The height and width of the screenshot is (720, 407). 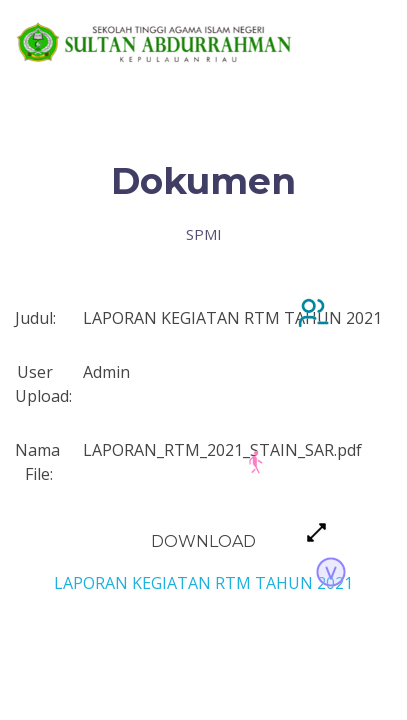 I want to click on get walking directions, so click(x=256, y=462).